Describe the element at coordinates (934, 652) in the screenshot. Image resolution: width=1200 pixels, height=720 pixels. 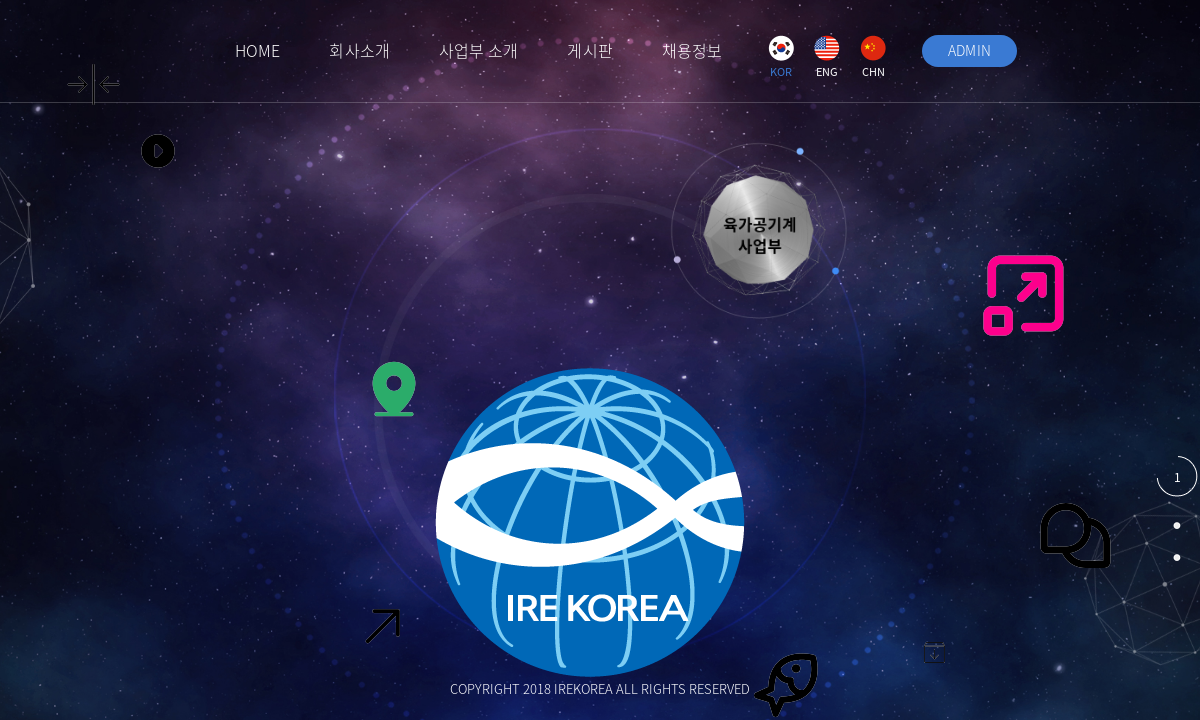
I see `download to storage or archive` at that location.